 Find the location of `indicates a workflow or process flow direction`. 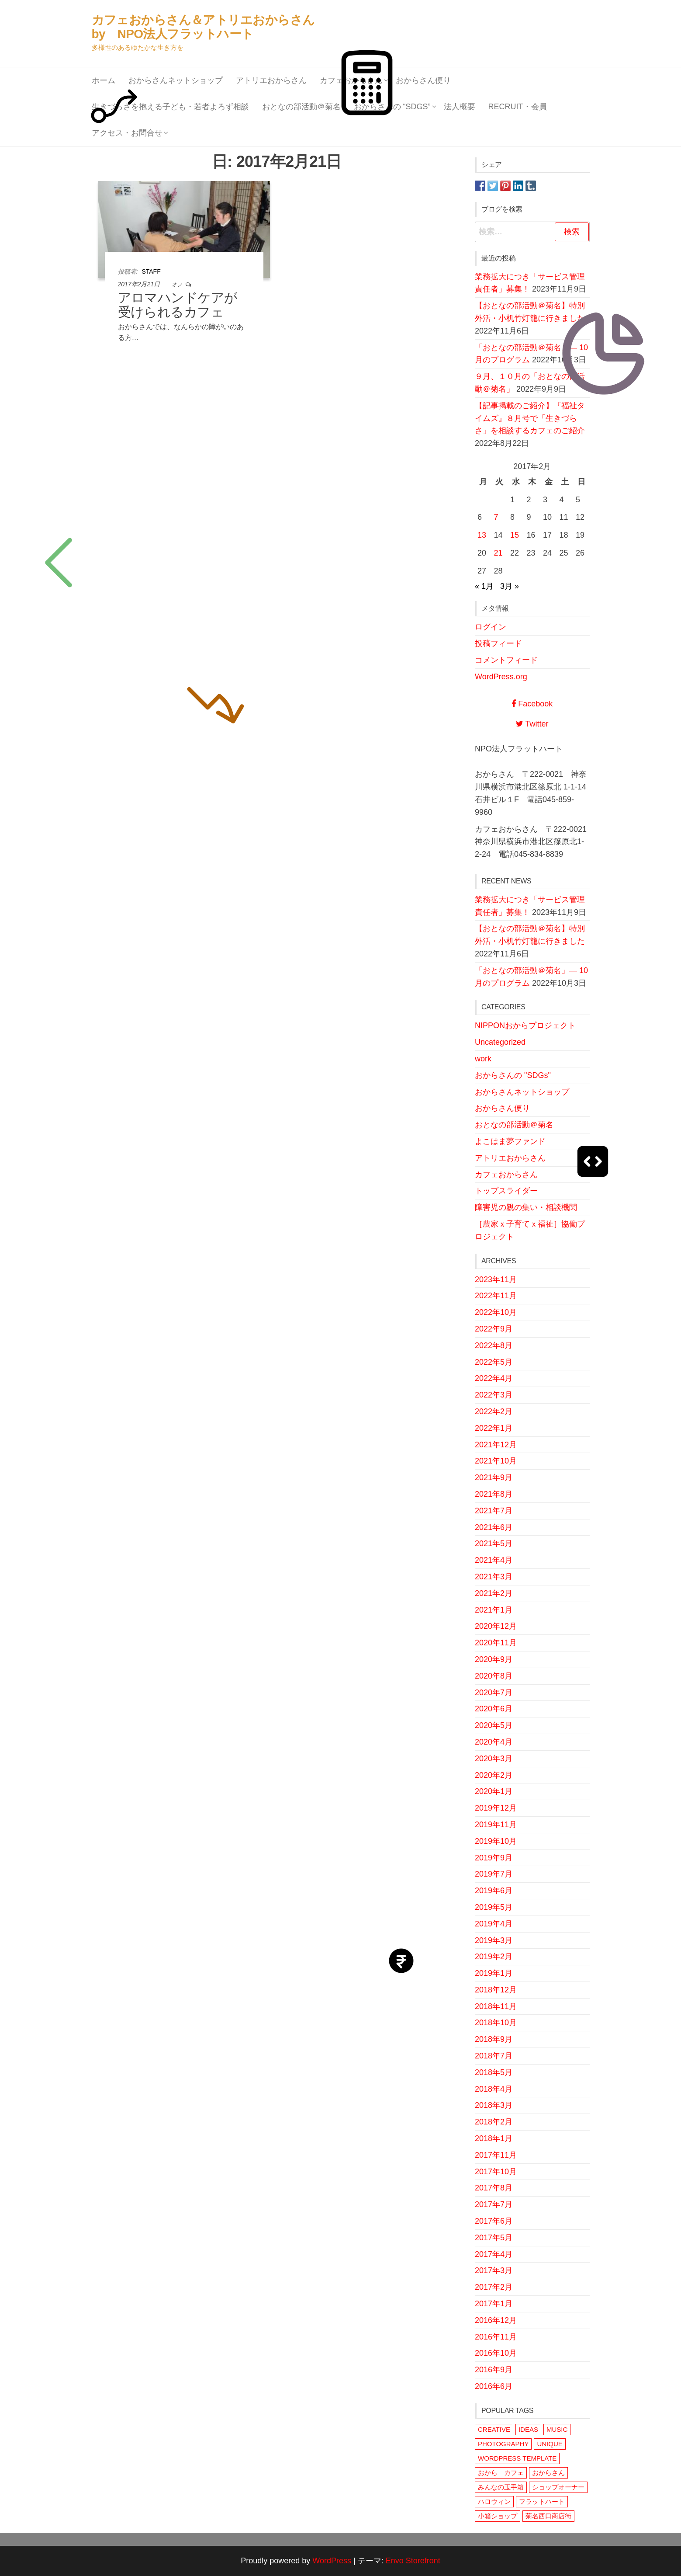

indicates a workflow or process flow direction is located at coordinates (114, 106).